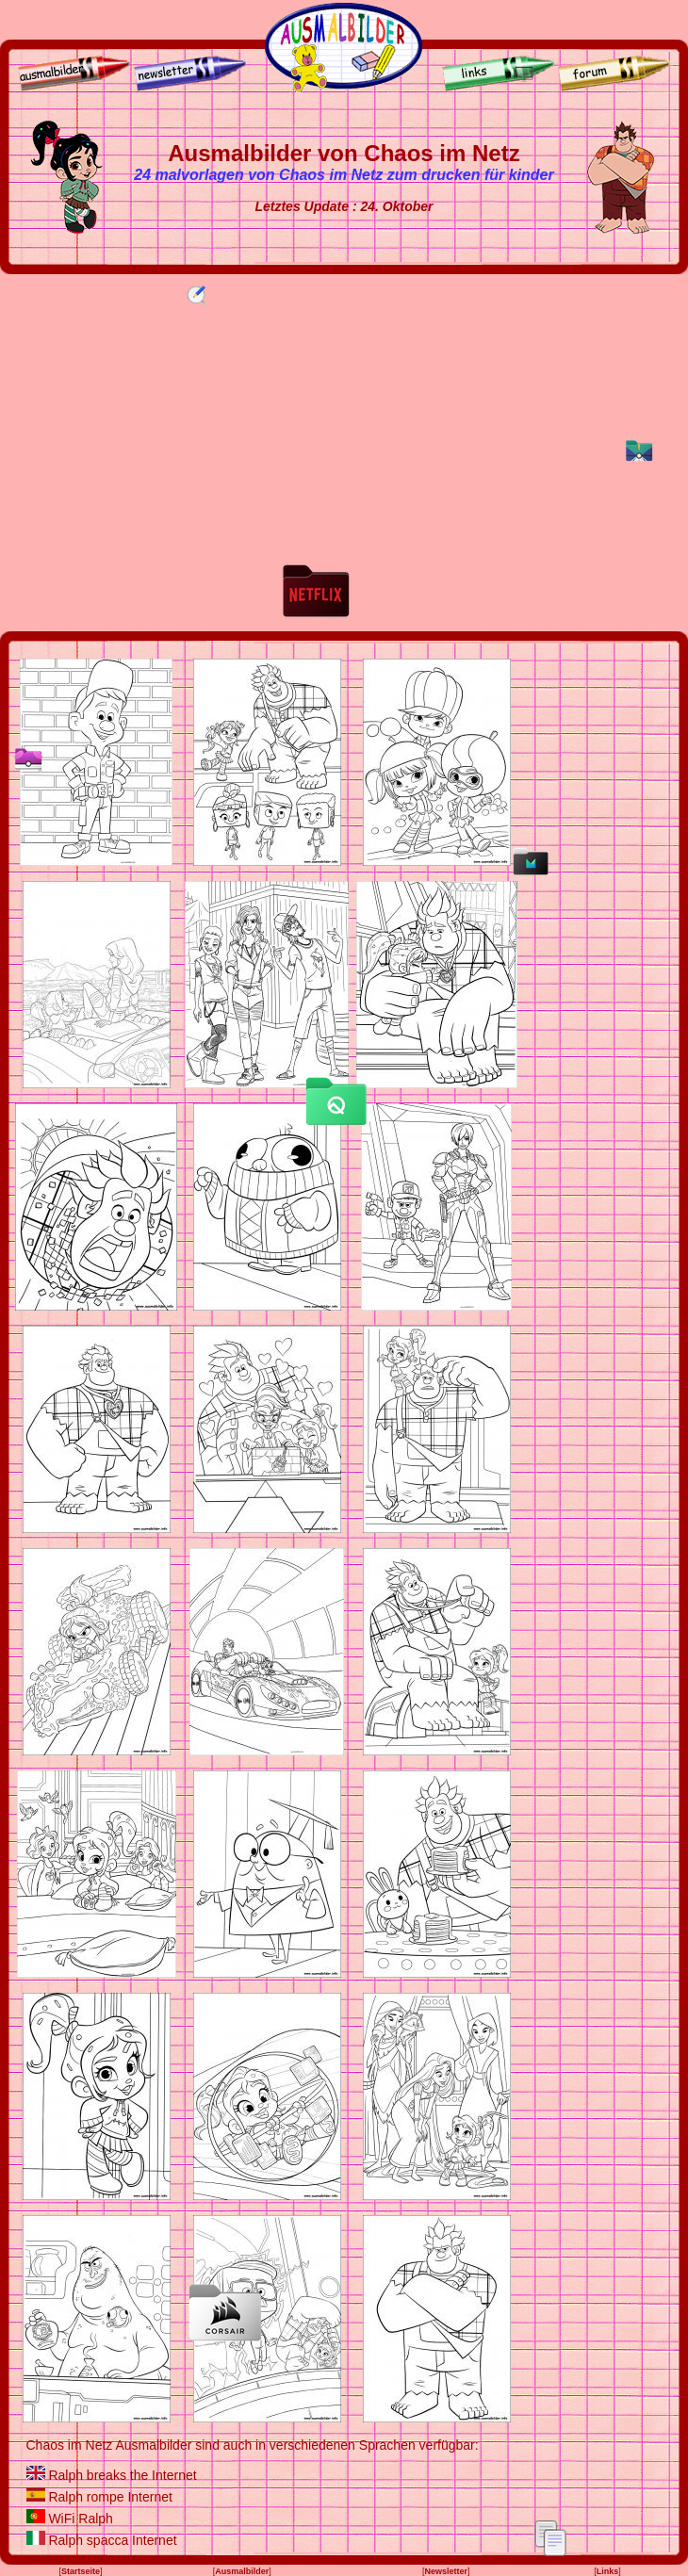  I want to click on open folder containing Netflix downloads or media, so click(316, 593).